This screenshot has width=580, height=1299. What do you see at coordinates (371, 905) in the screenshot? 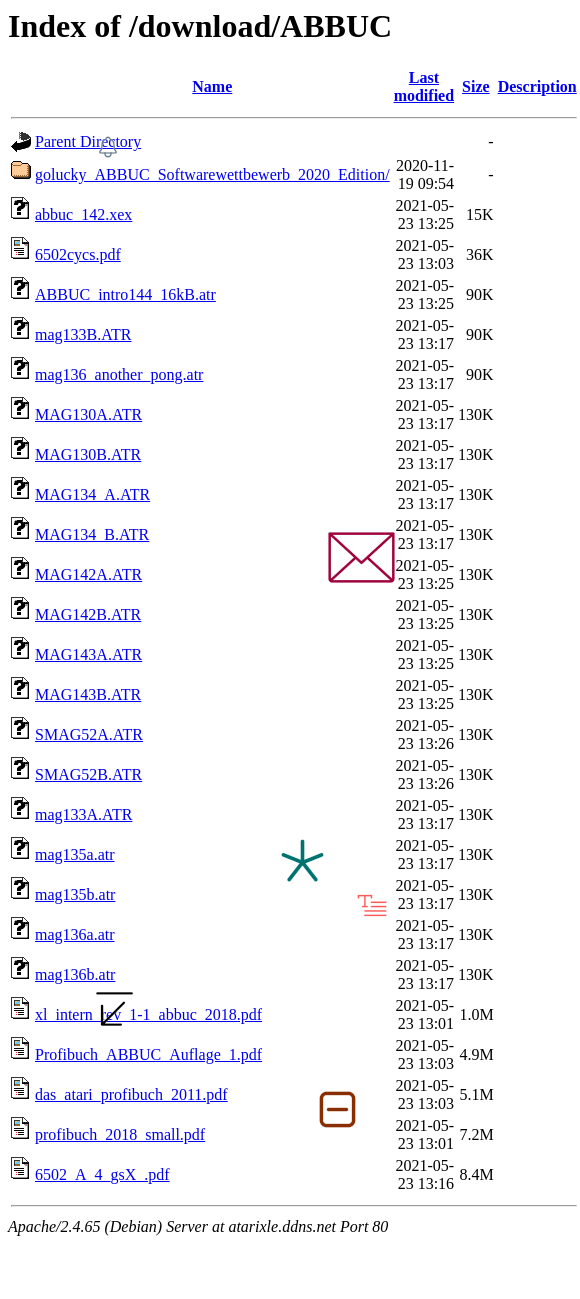
I see `read articles from the new york times` at bounding box center [371, 905].